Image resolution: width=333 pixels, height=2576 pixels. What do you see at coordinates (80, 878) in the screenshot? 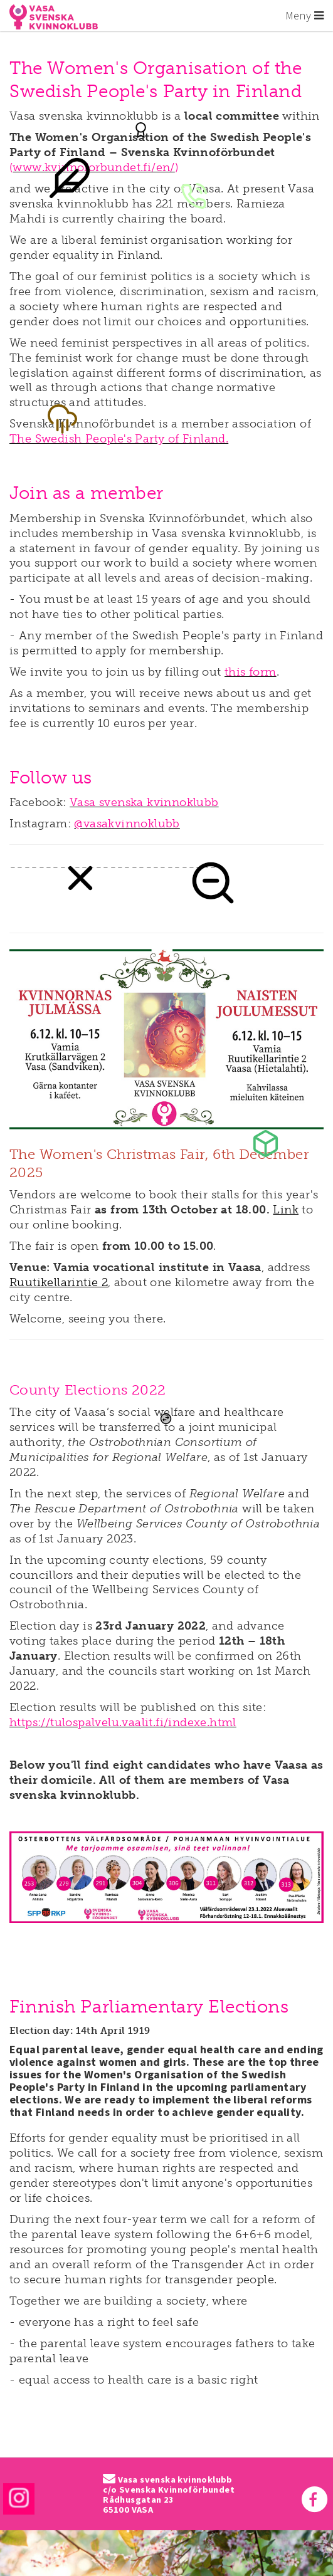
I see `close or dismiss a dialog` at bounding box center [80, 878].